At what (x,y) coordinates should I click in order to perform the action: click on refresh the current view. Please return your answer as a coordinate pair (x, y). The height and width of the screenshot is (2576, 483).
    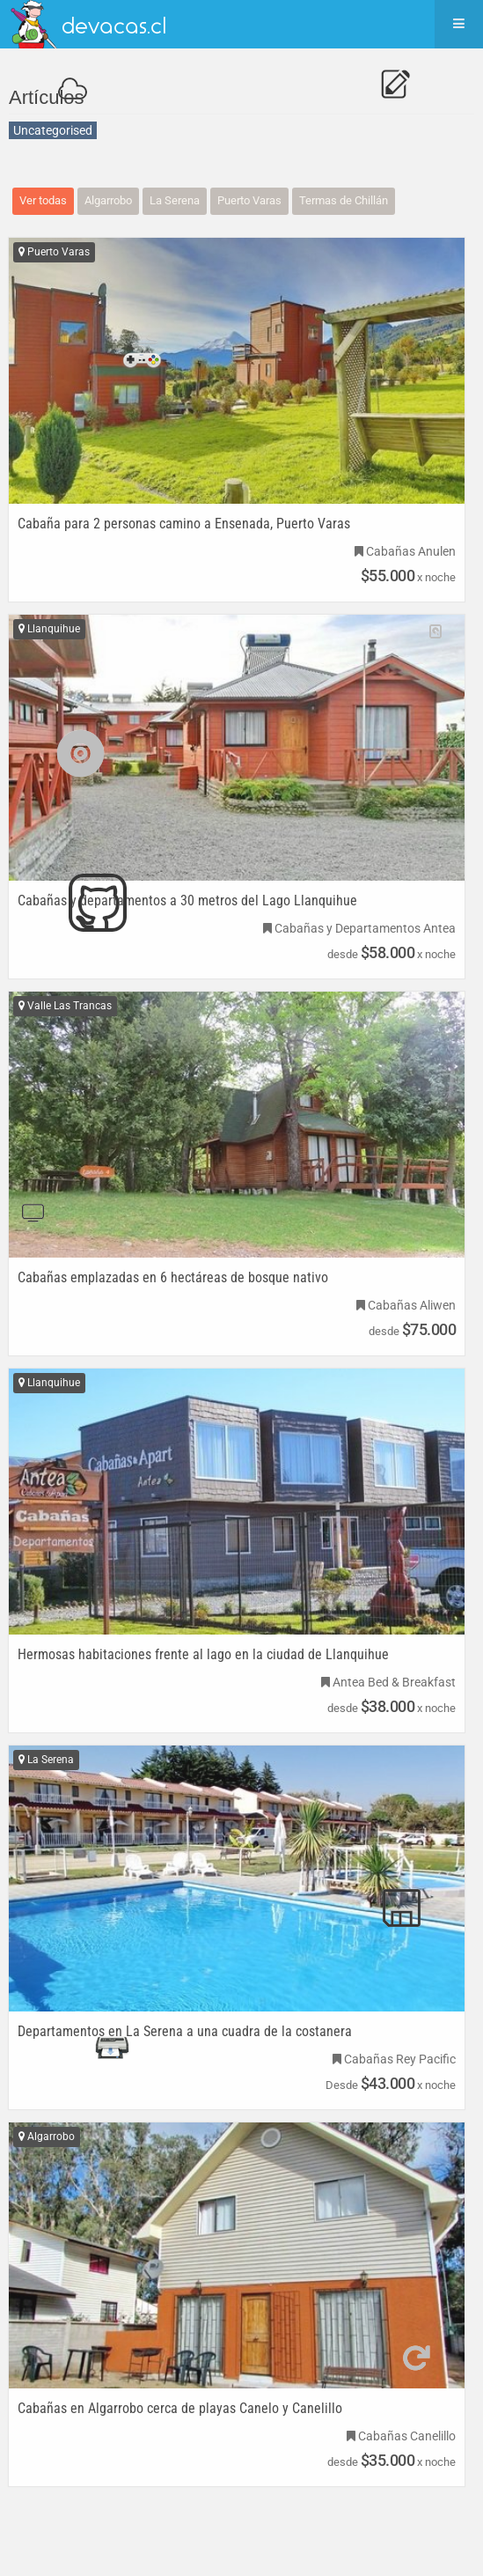
    Looking at the image, I should click on (417, 2358).